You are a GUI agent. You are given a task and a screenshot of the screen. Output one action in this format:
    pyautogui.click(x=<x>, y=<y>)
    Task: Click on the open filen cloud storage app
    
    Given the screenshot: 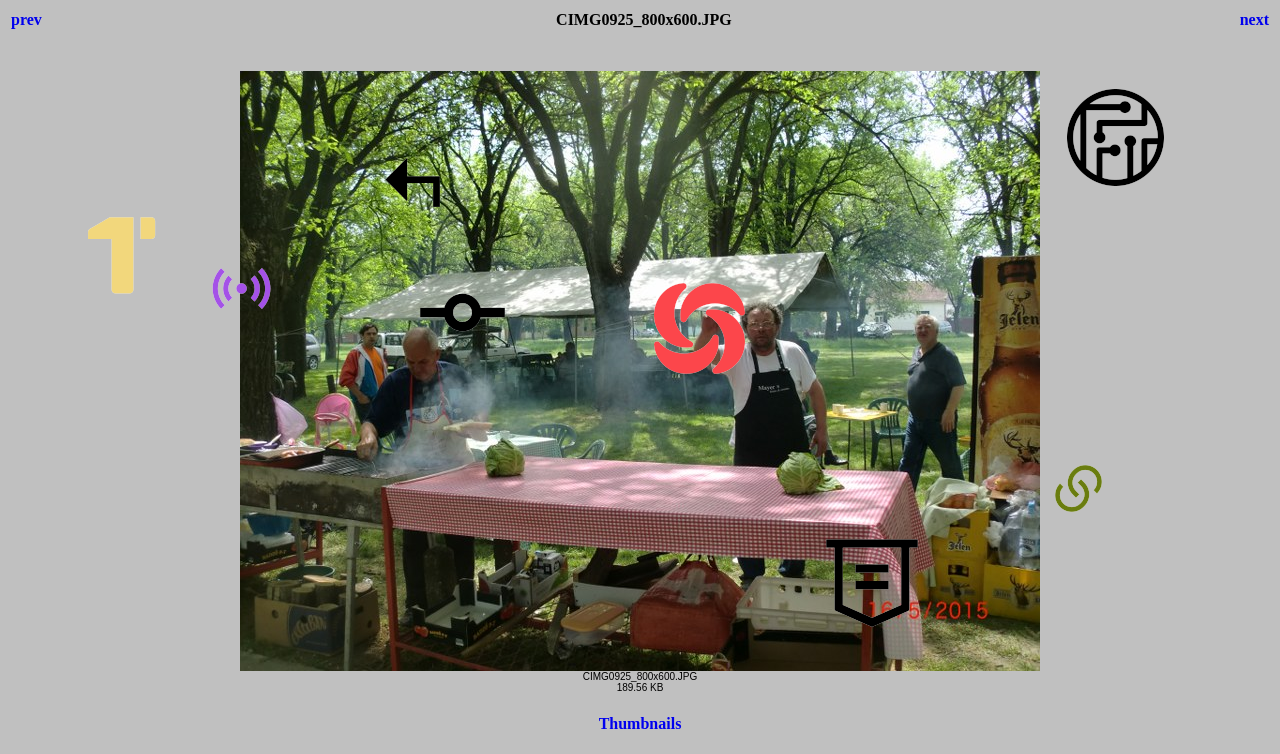 What is the action you would take?
    pyautogui.click(x=1115, y=137)
    